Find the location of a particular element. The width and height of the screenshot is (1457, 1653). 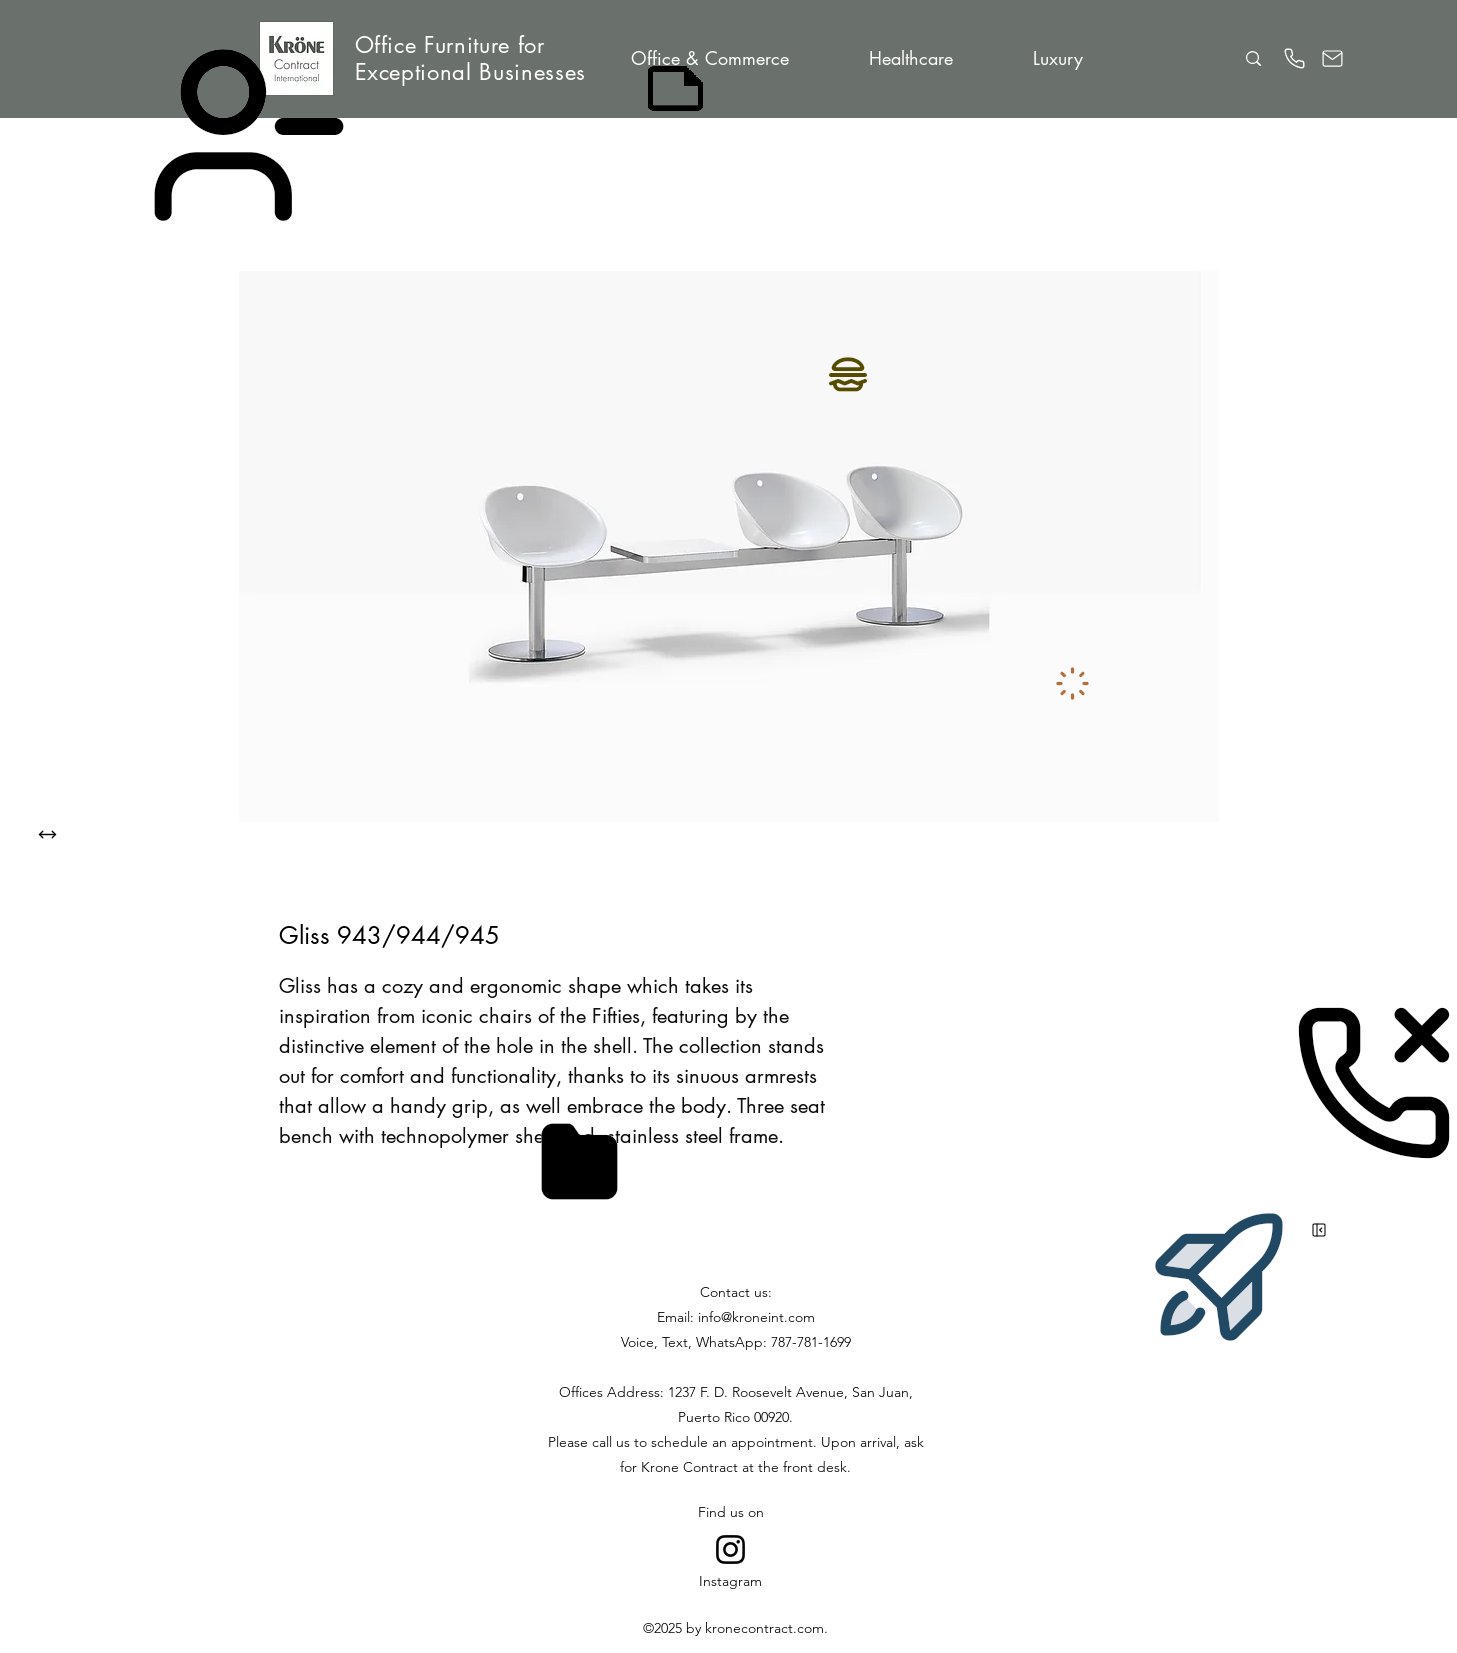

loading content in progress is located at coordinates (1072, 683).